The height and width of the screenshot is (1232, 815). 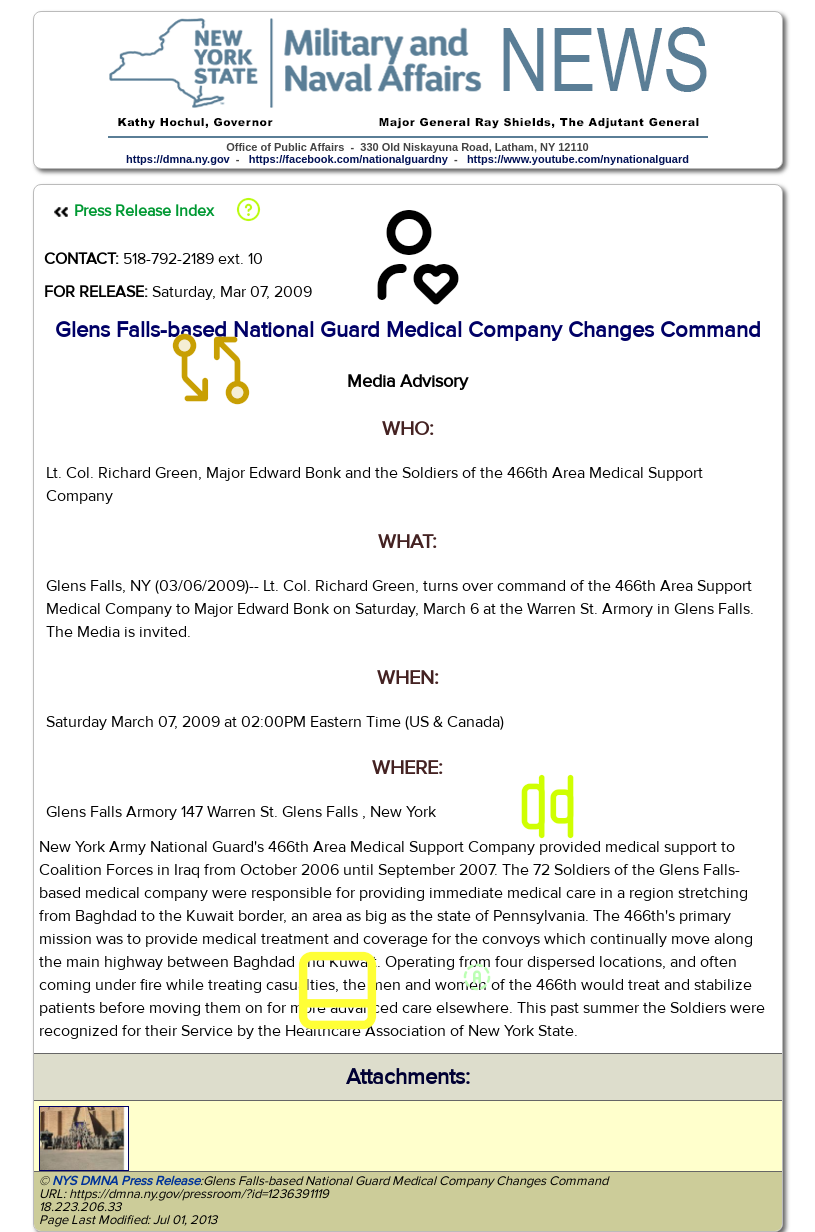 I want to click on indicates a draft or pending annotation, so click(x=477, y=977).